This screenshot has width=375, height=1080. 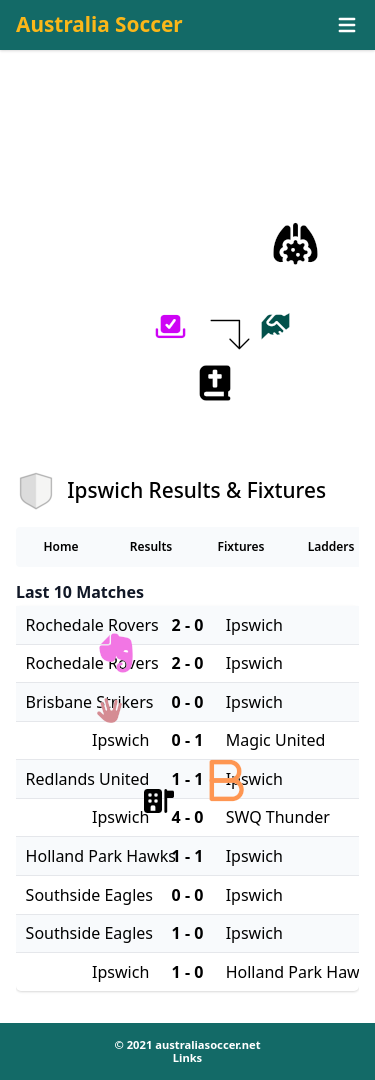 What do you see at coordinates (159, 801) in the screenshot?
I see `view government or official building location` at bounding box center [159, 801].